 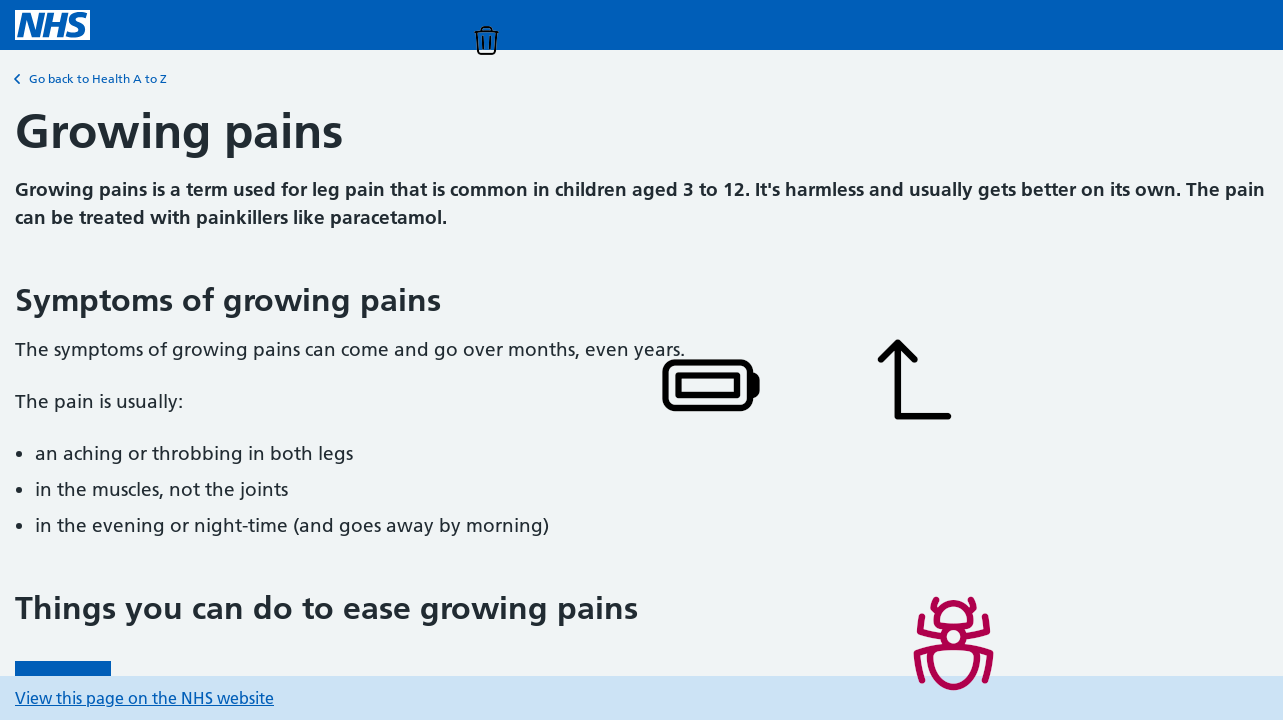 I want to click on delete selected item, so click(x=486, y=40).